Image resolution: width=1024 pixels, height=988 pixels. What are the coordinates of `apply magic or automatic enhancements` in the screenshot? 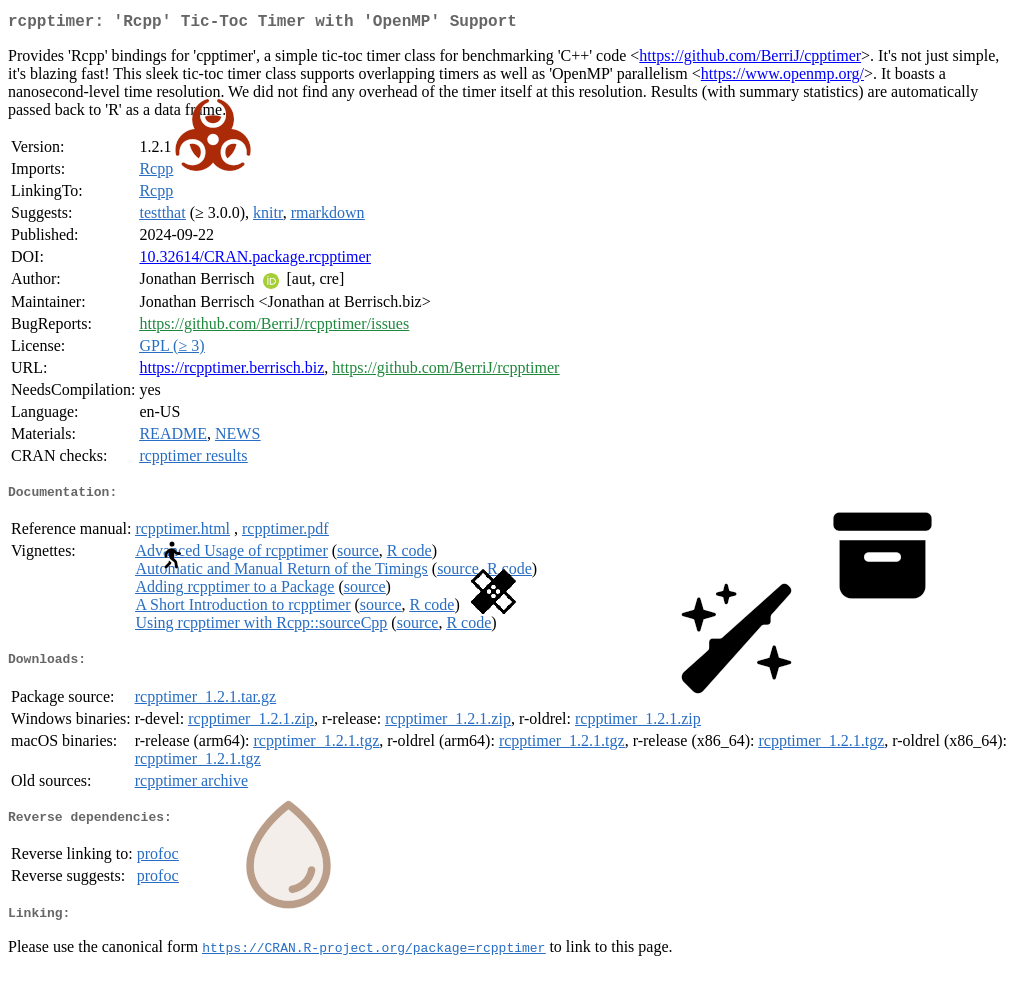 It's located at (736, 638).